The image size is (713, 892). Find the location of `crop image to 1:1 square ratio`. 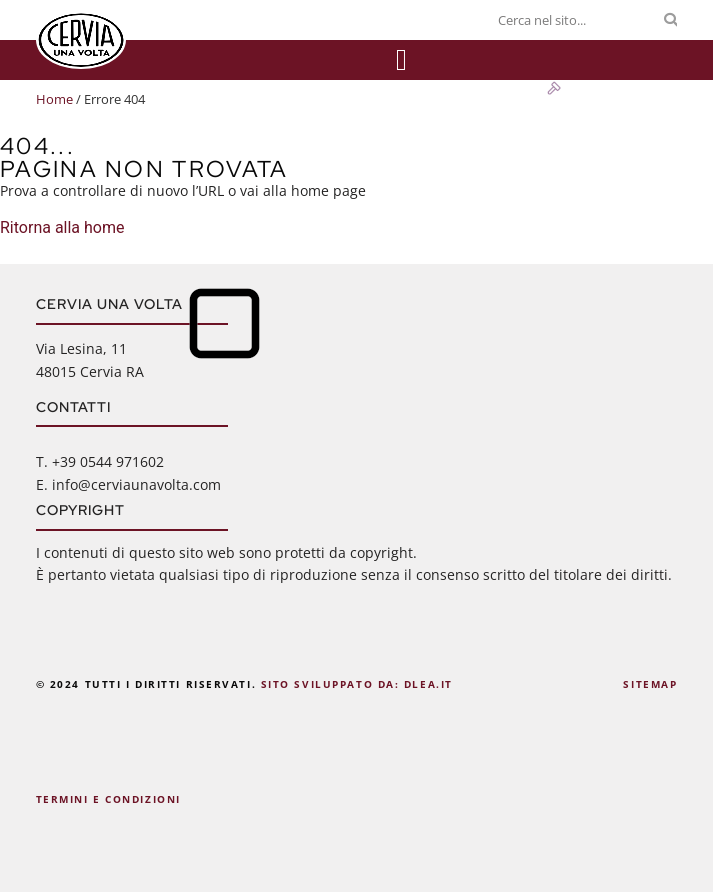

crop image to 1:1 square ratio is located at coordinates (224, 323).